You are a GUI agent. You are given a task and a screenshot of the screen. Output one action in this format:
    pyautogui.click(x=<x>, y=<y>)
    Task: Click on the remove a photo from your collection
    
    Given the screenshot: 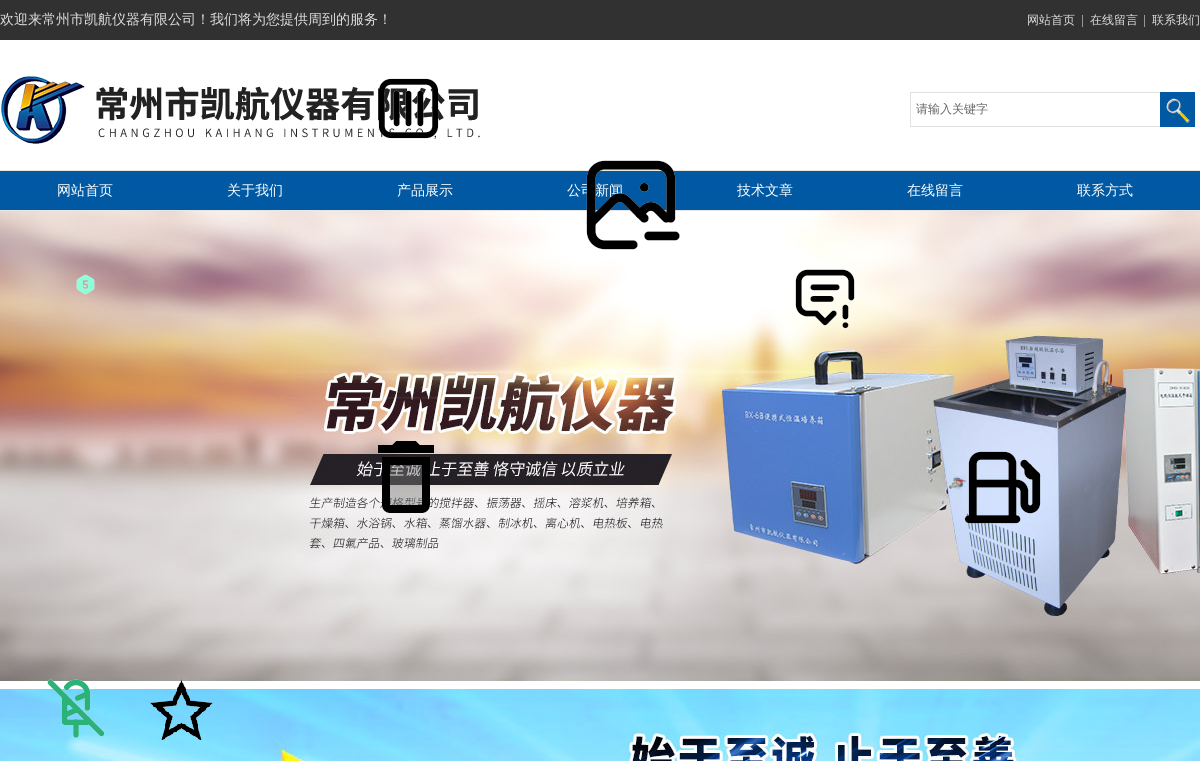 What is the action you would take?
    pyautogui.click(x=631, y=205)
    